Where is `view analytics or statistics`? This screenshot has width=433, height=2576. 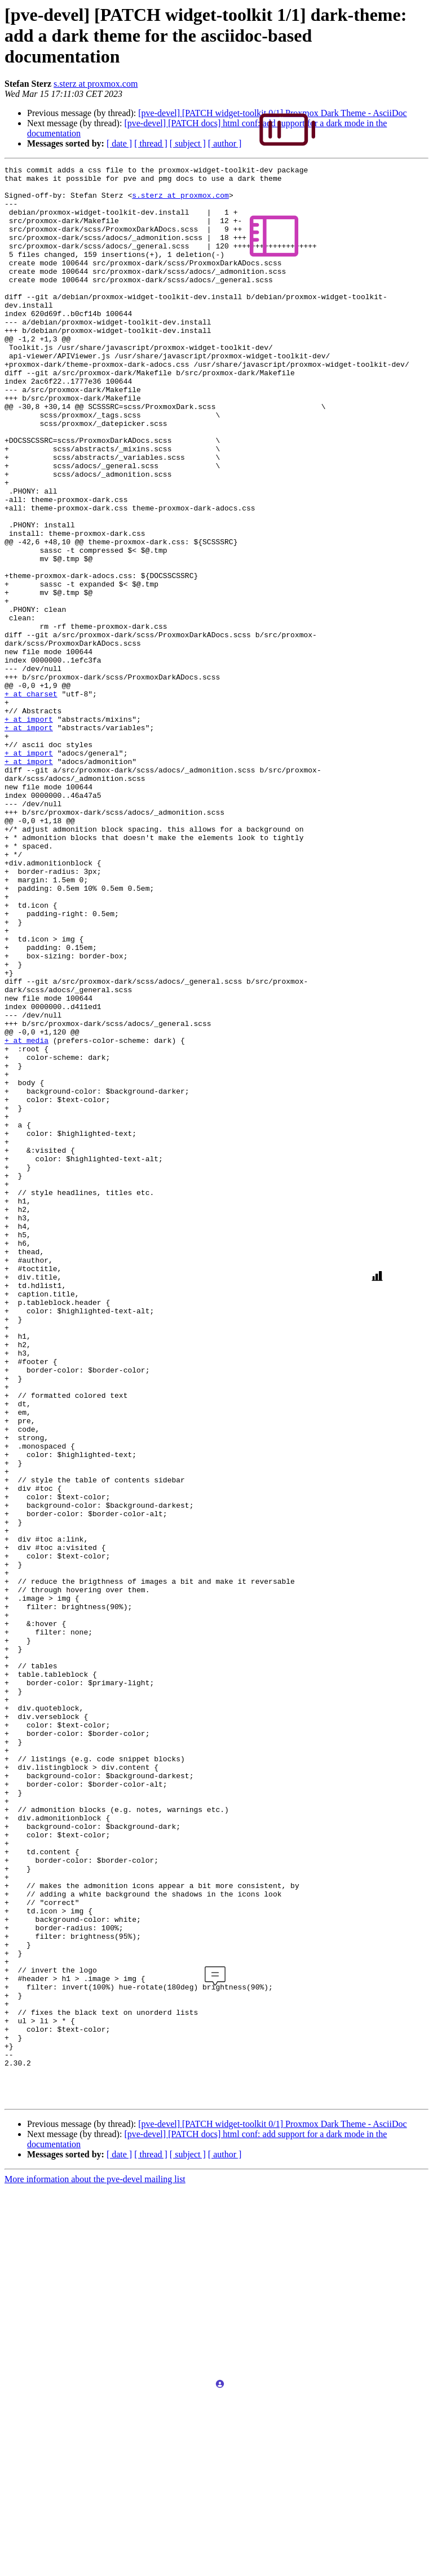 view analytics or statistics is located at coordinates (377, 1276).